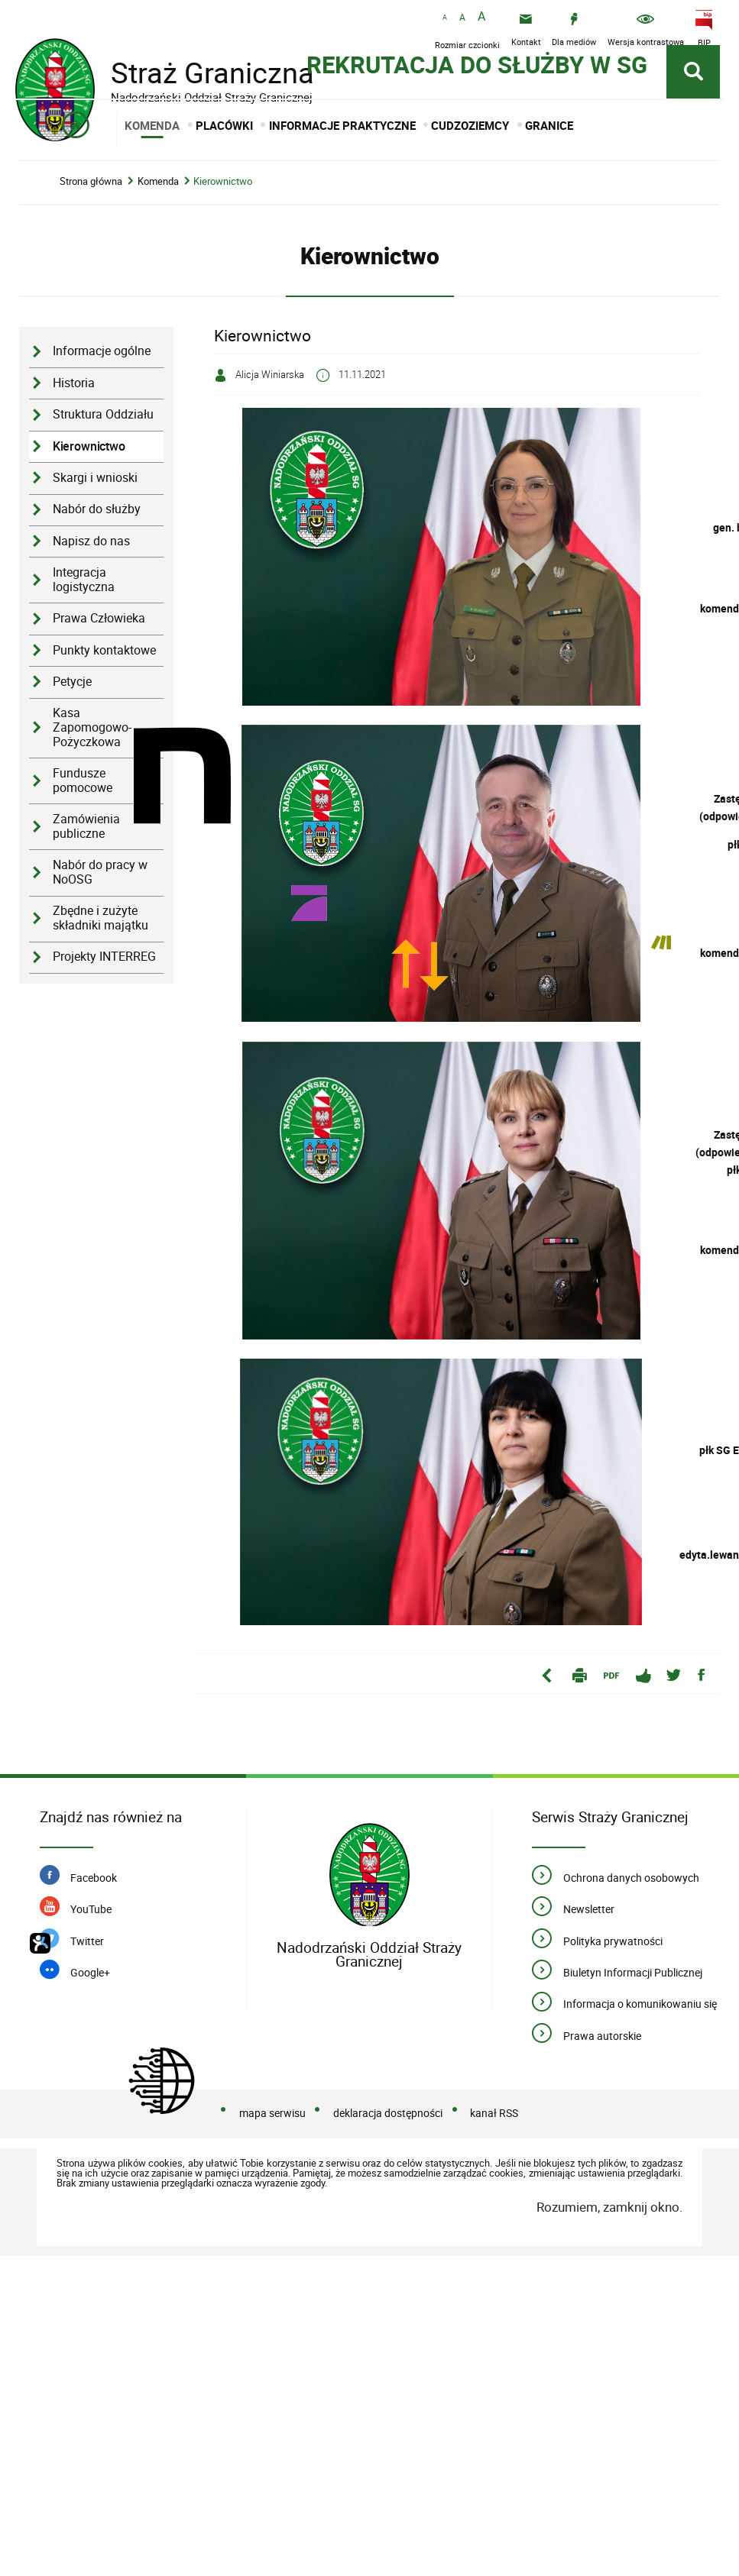  I want to click on open the Dianping app, so click(40, 1943).